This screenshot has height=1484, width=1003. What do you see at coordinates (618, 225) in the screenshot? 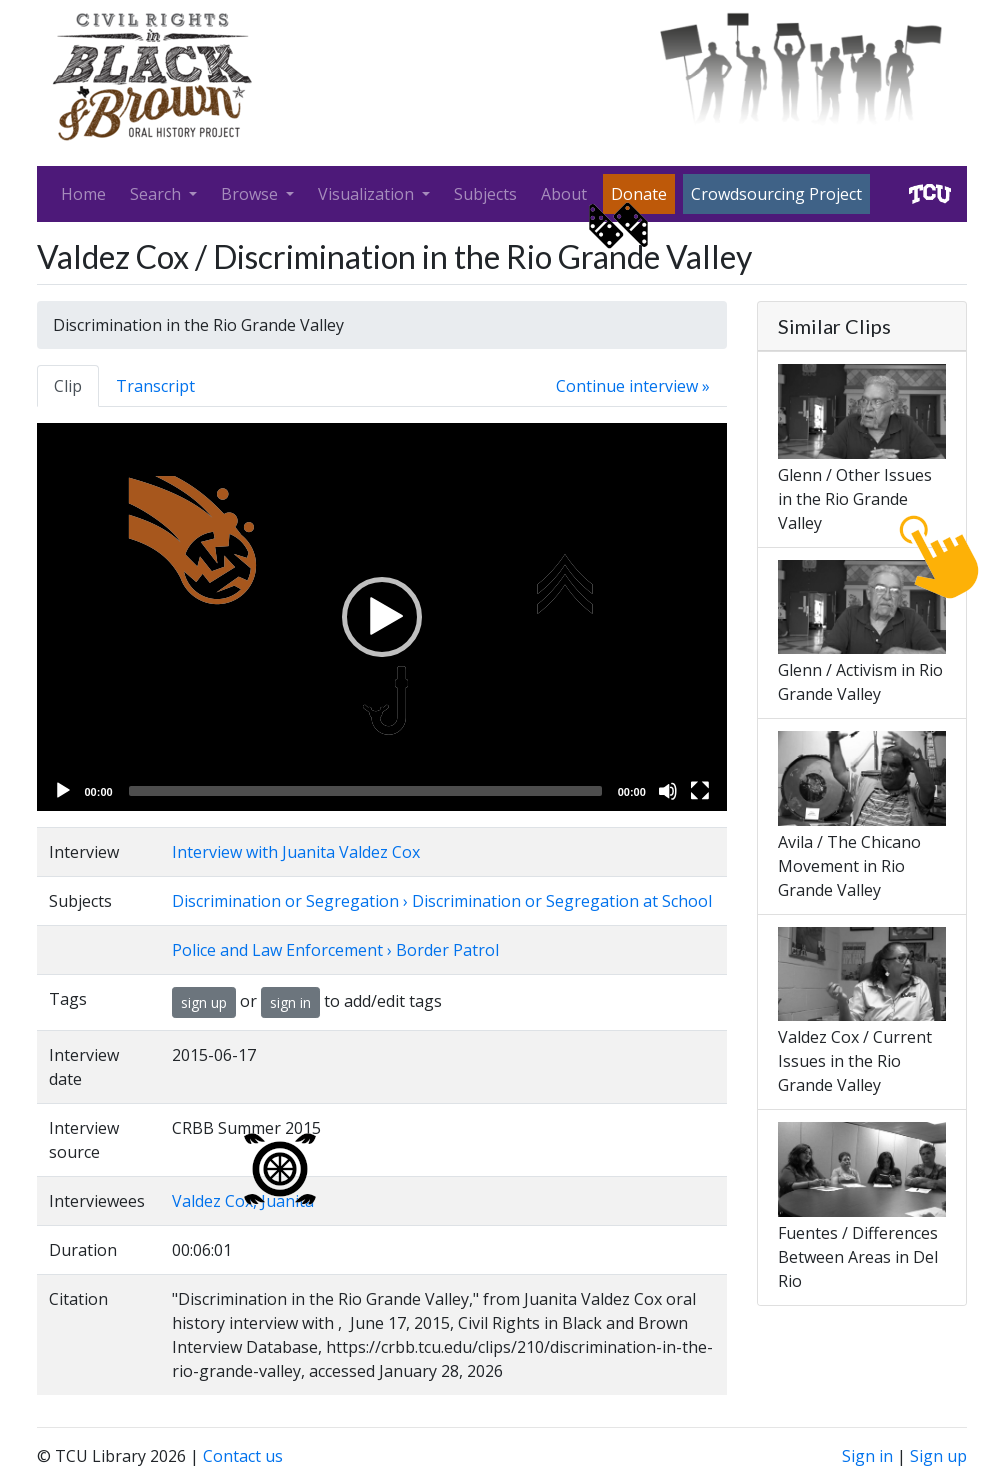
I see `access domino or tile-based games` at bounding box center [618, 225].